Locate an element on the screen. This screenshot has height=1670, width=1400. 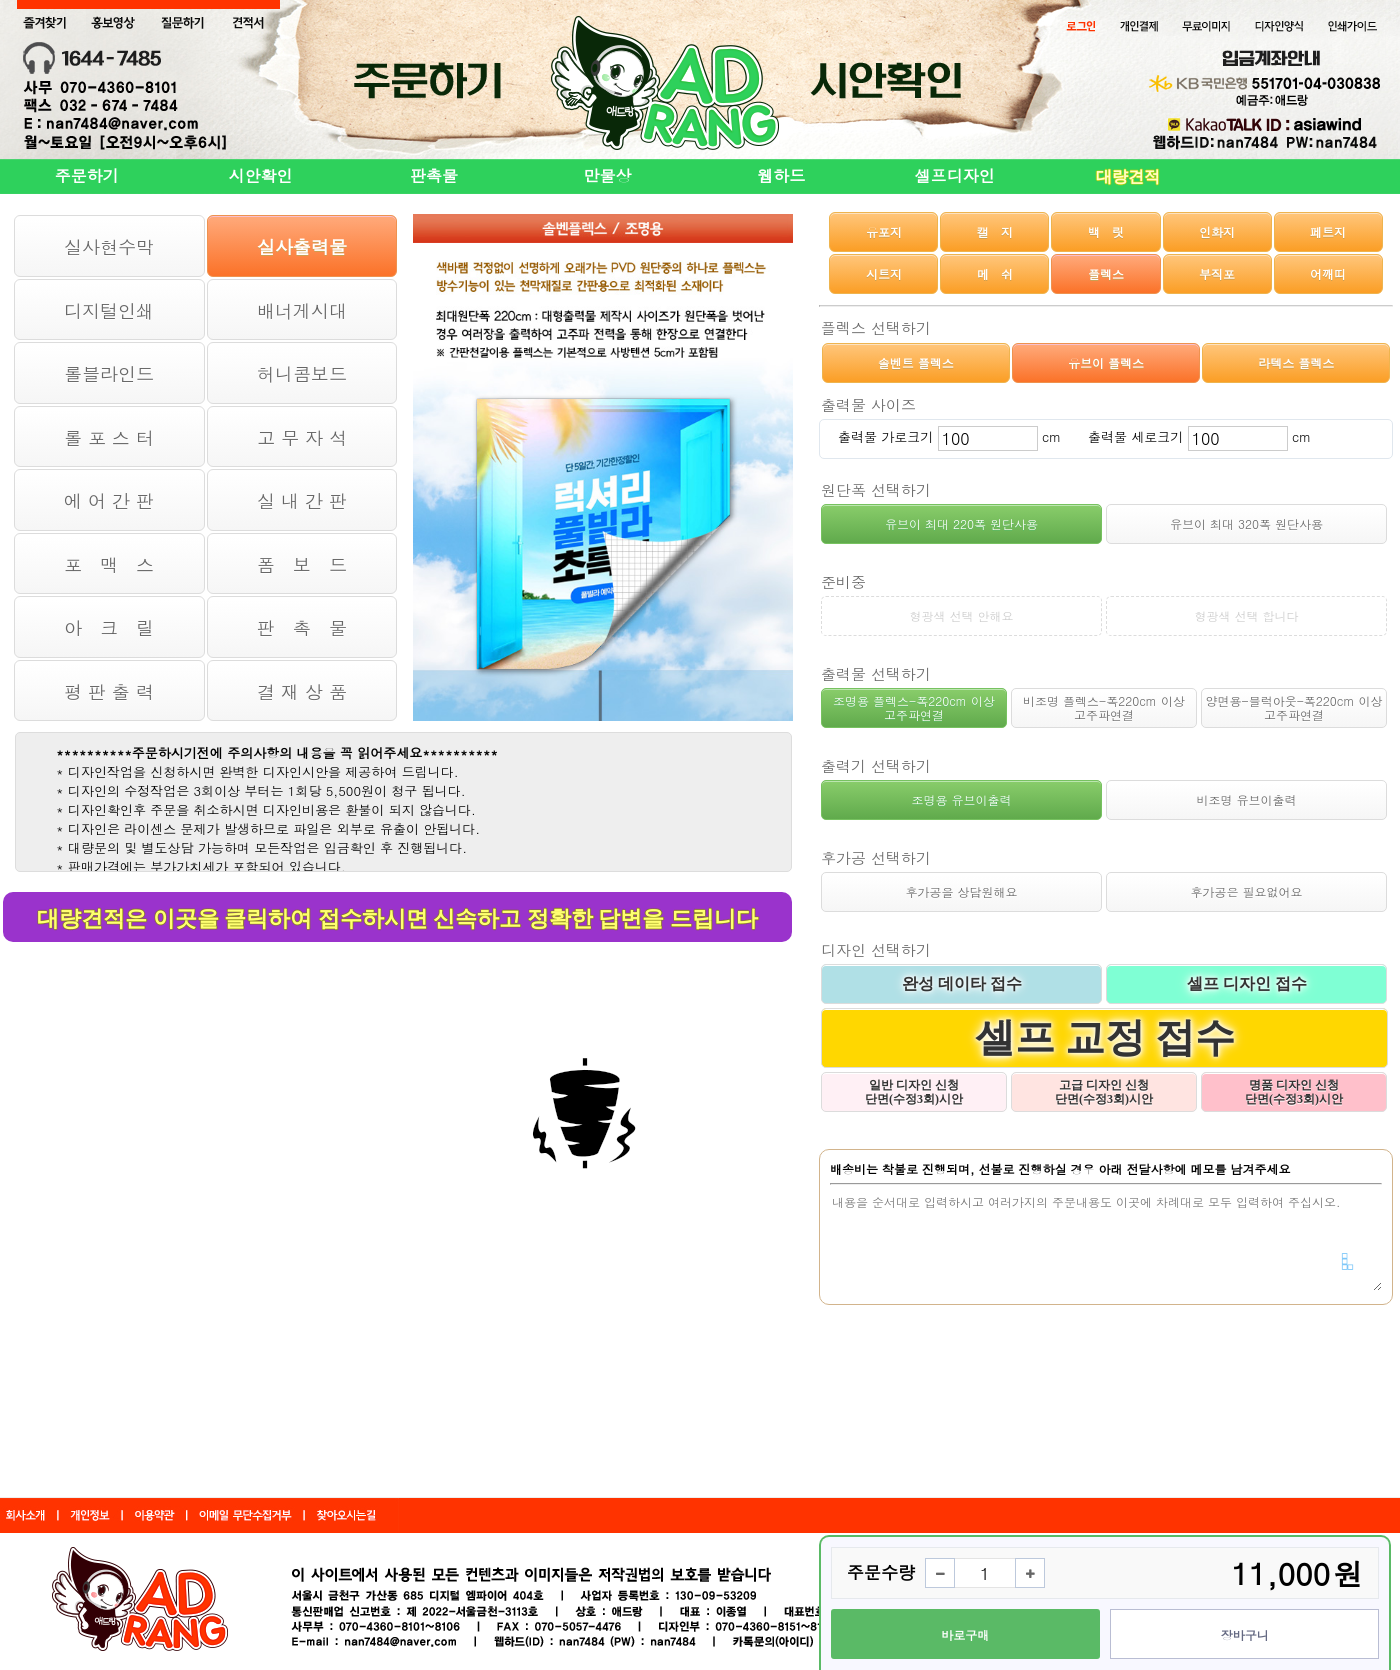
indicates an L-shaped tetromino piece in a puzzle game is located at coordinates (1347, 1261).